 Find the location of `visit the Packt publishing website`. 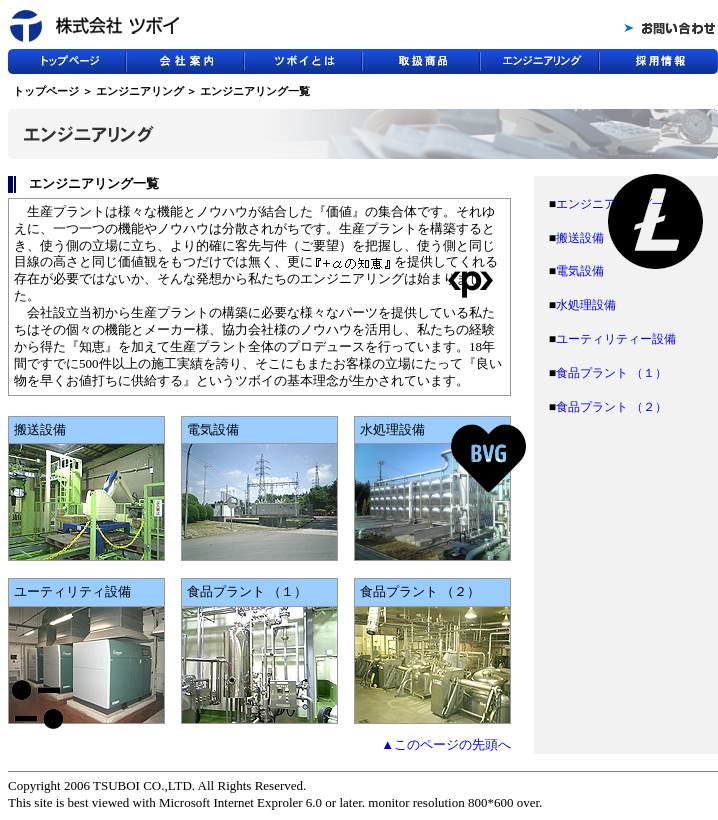

visit the Packt publishing website is located at coordinates (470, 284).